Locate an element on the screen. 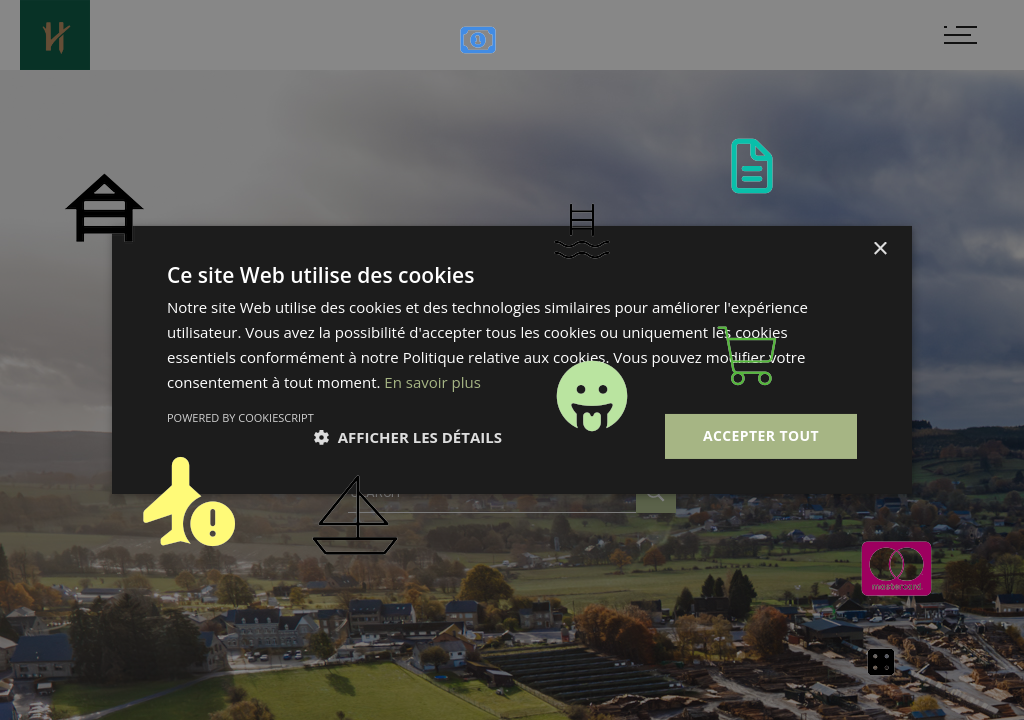 This screenshot has height=720, width=1024. add a playful or silly reaction is located at coordinates (592, 396).